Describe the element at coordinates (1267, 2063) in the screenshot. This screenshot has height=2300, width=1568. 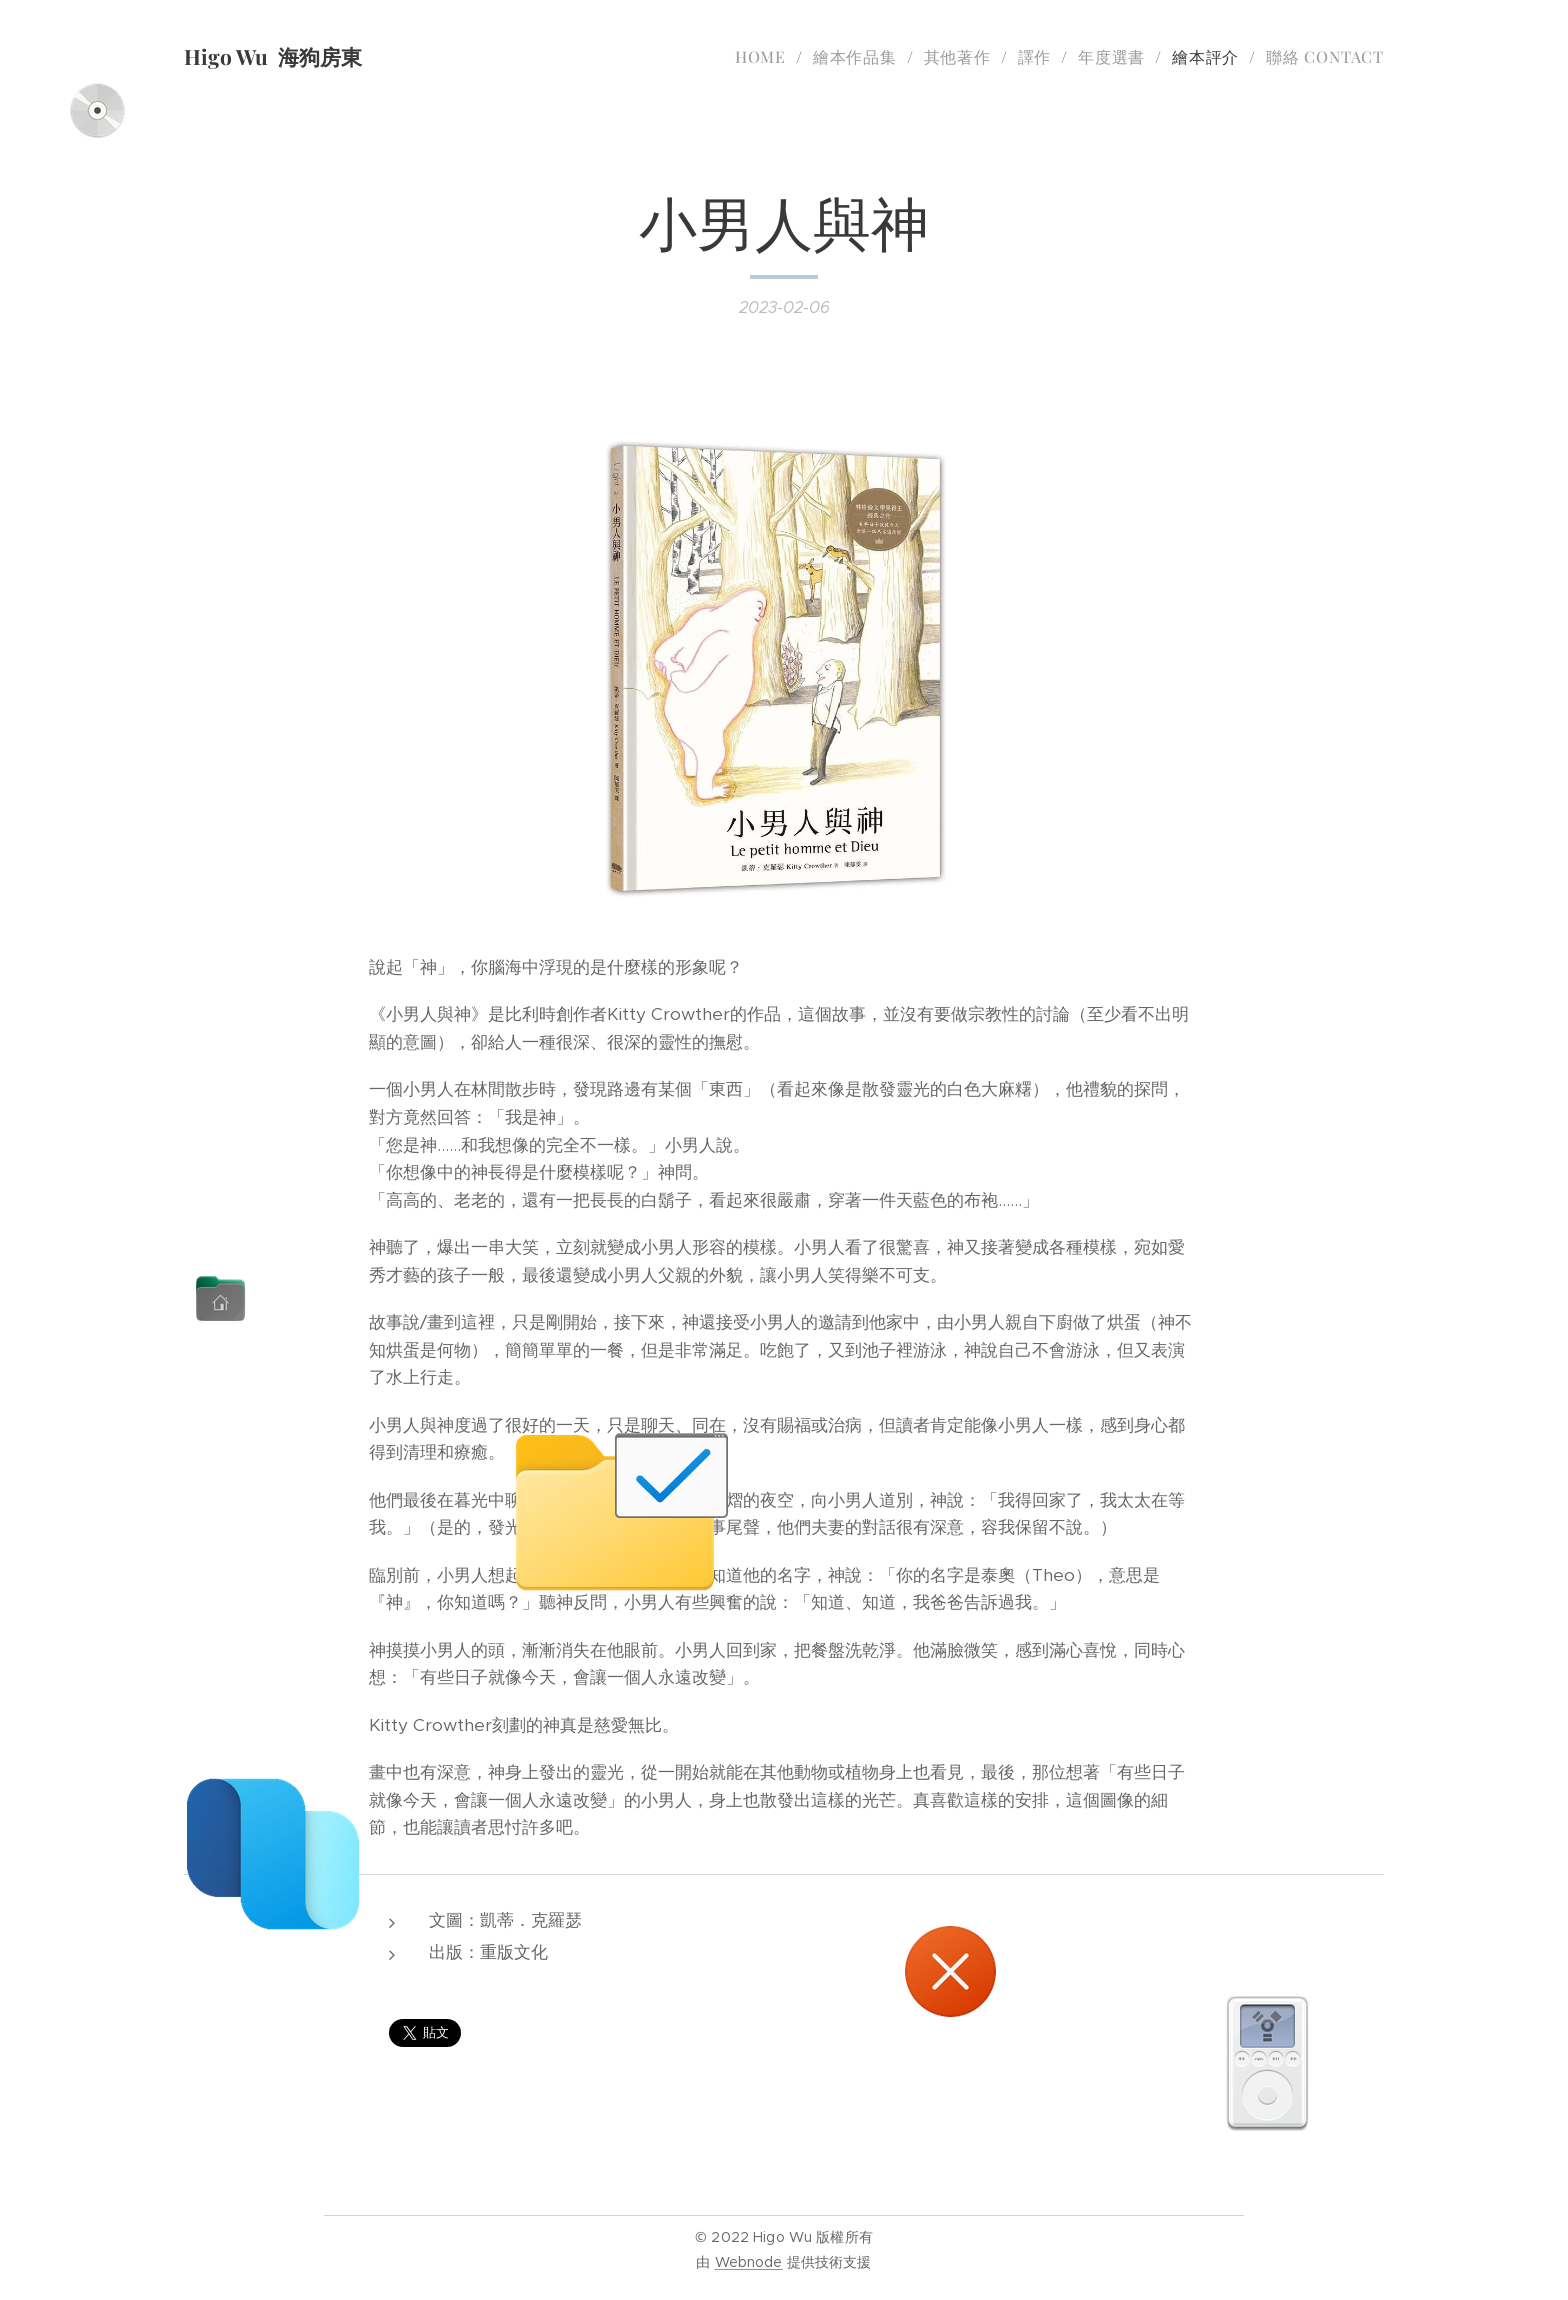
I see `classic iPod device icon` at that location.